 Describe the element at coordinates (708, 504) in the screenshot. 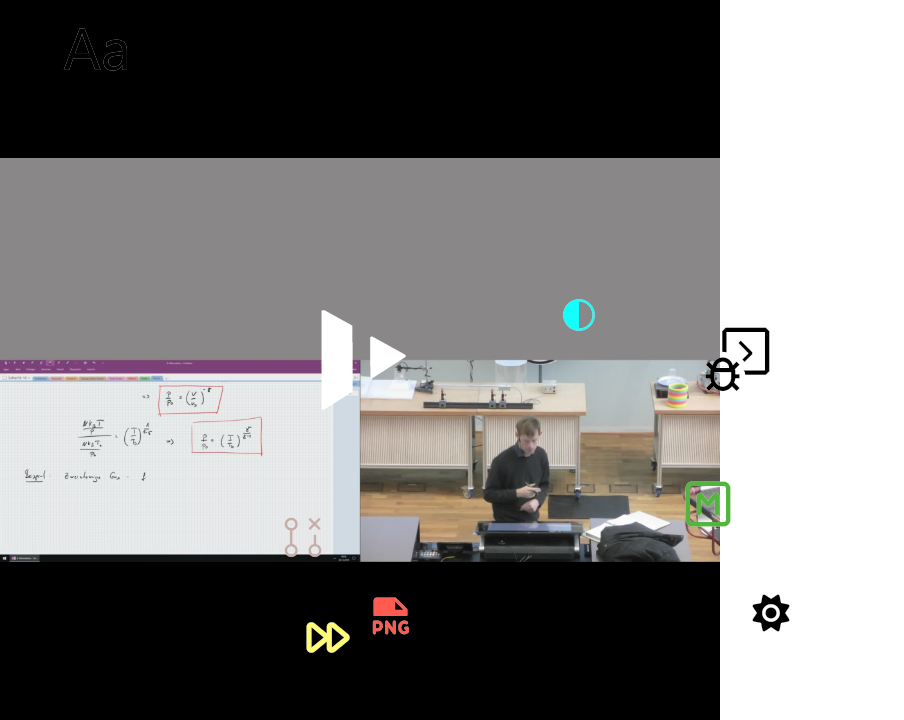

I see `toggle medium size or format option` at that location.